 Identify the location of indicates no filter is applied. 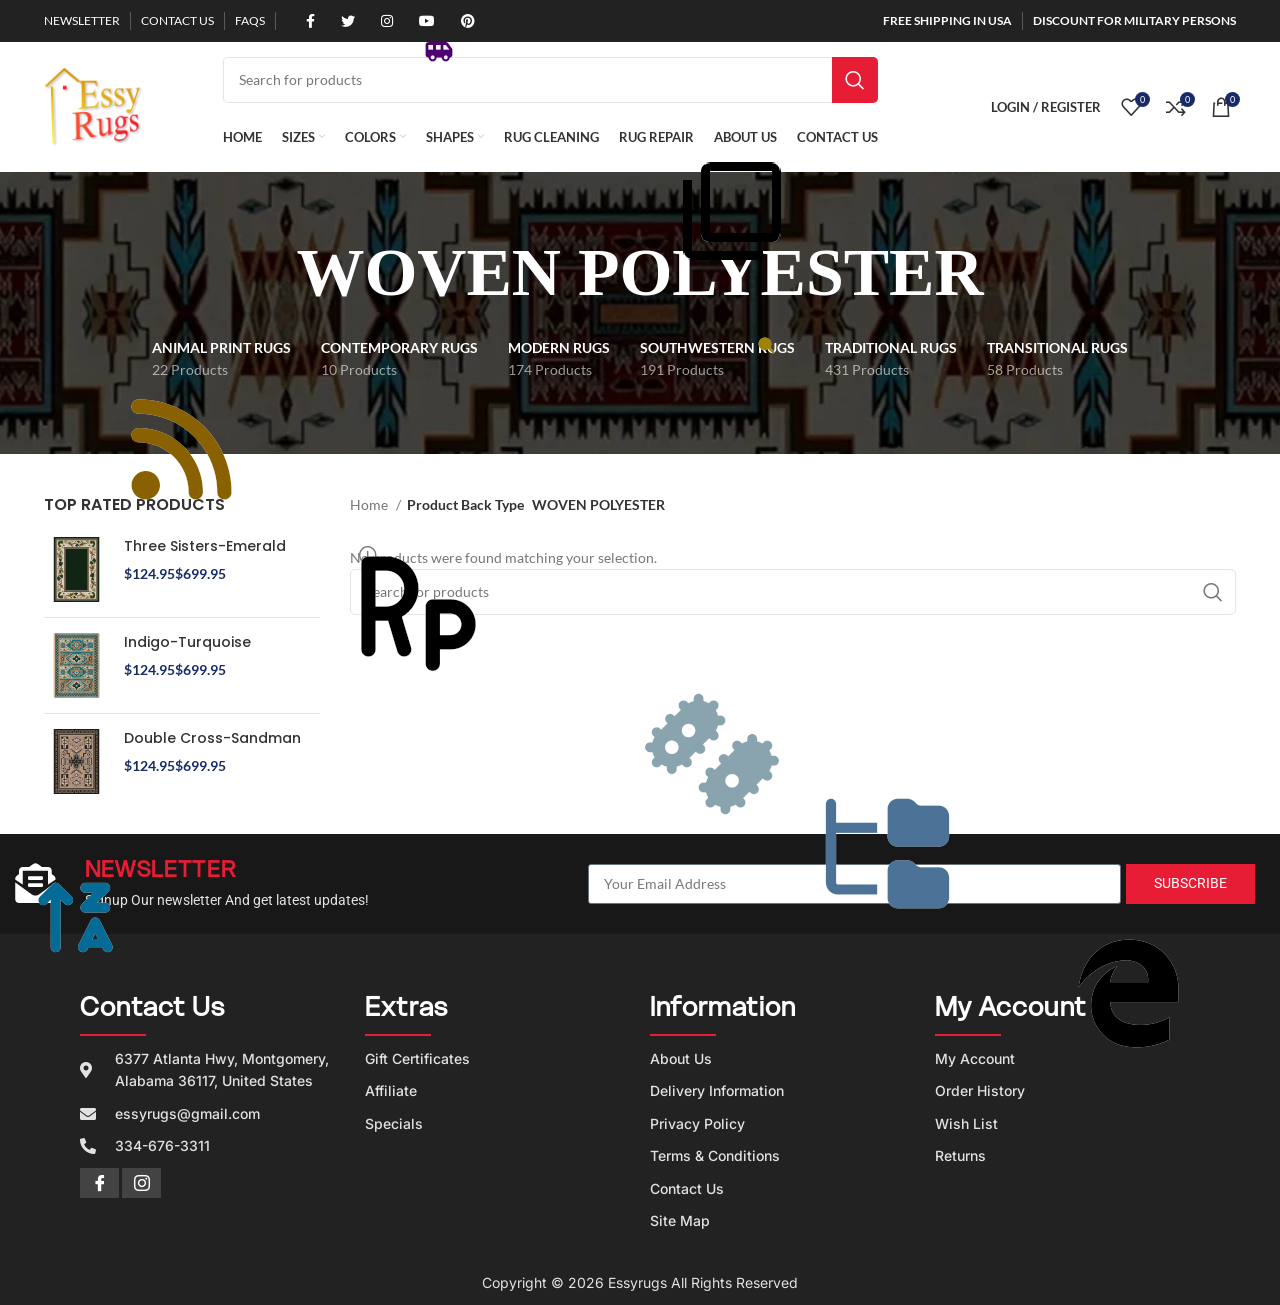
(732, 211).